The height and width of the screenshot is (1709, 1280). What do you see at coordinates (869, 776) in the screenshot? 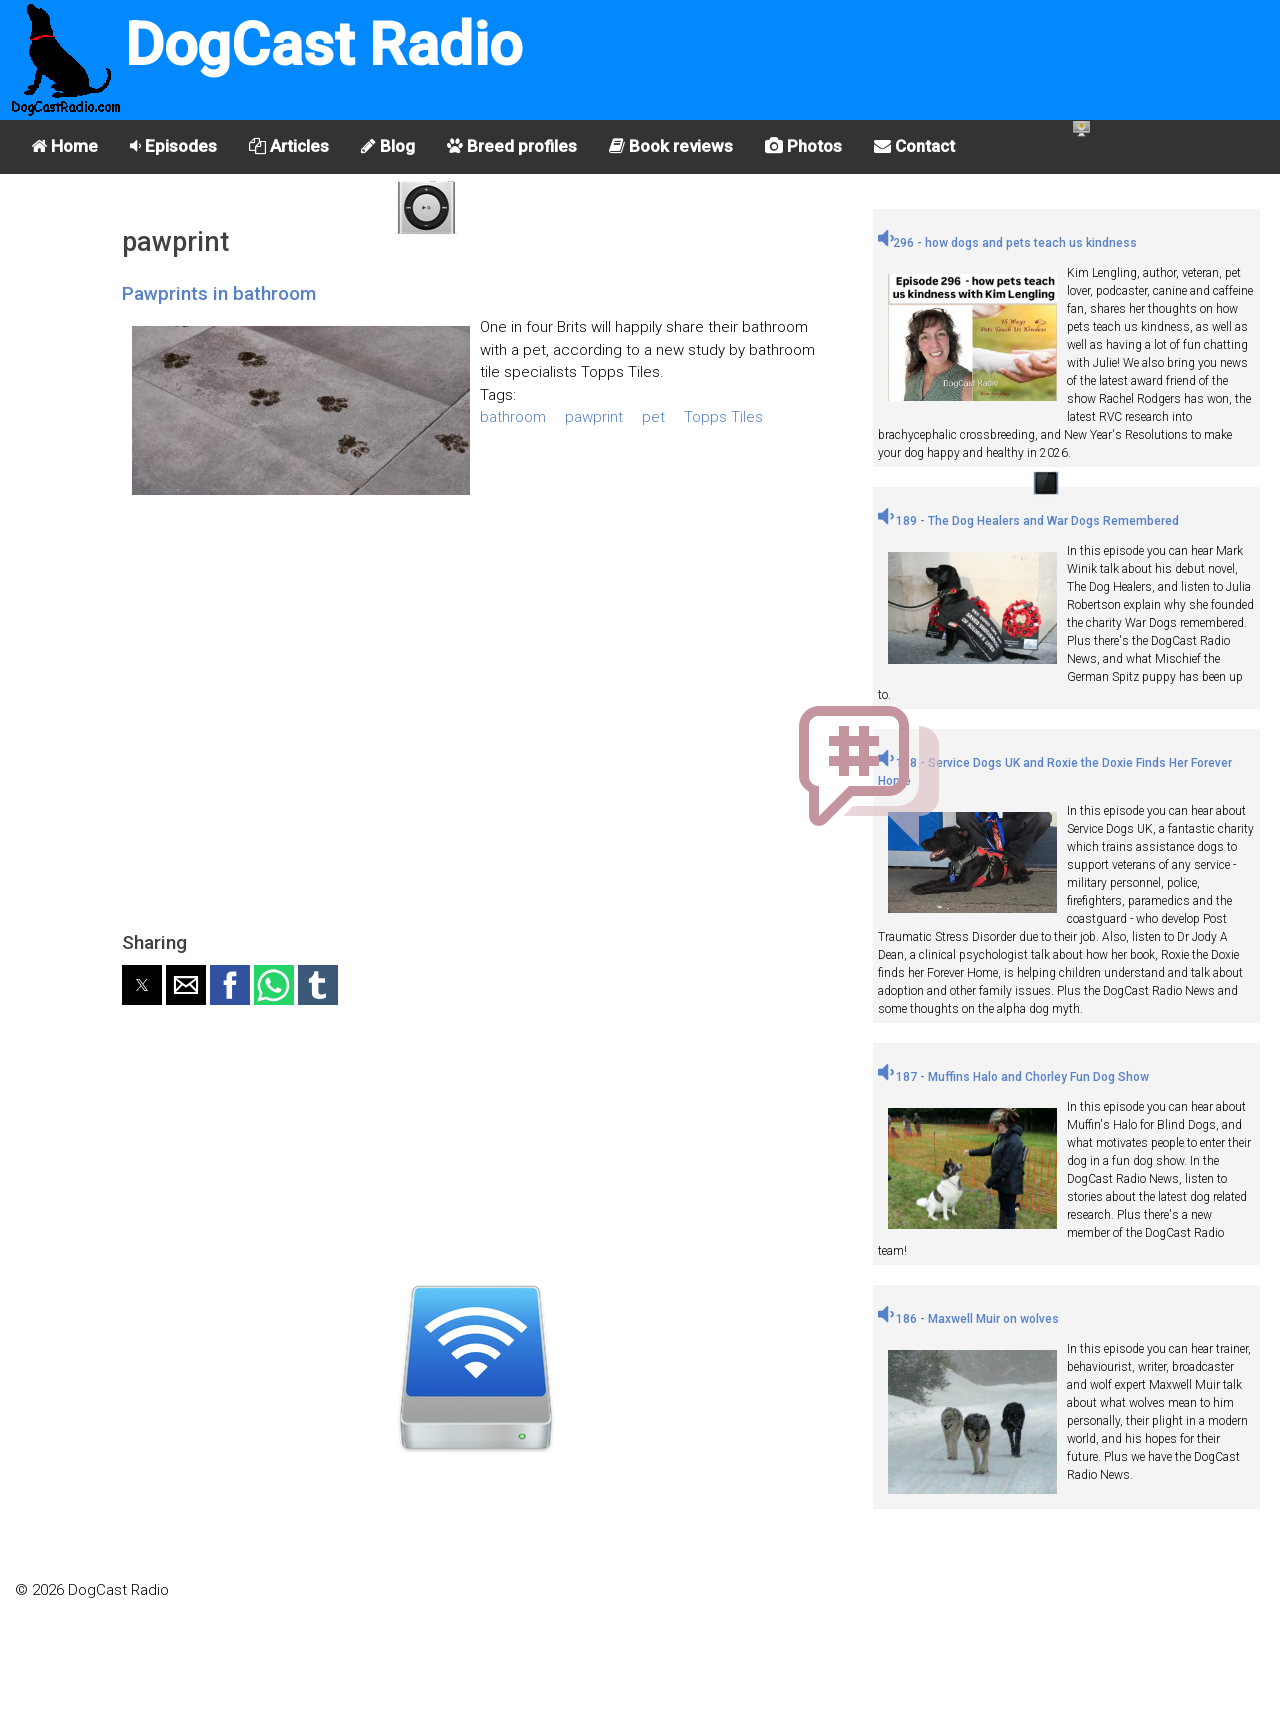
I see `open polari irc chat application` at bounding box center [869, 776].